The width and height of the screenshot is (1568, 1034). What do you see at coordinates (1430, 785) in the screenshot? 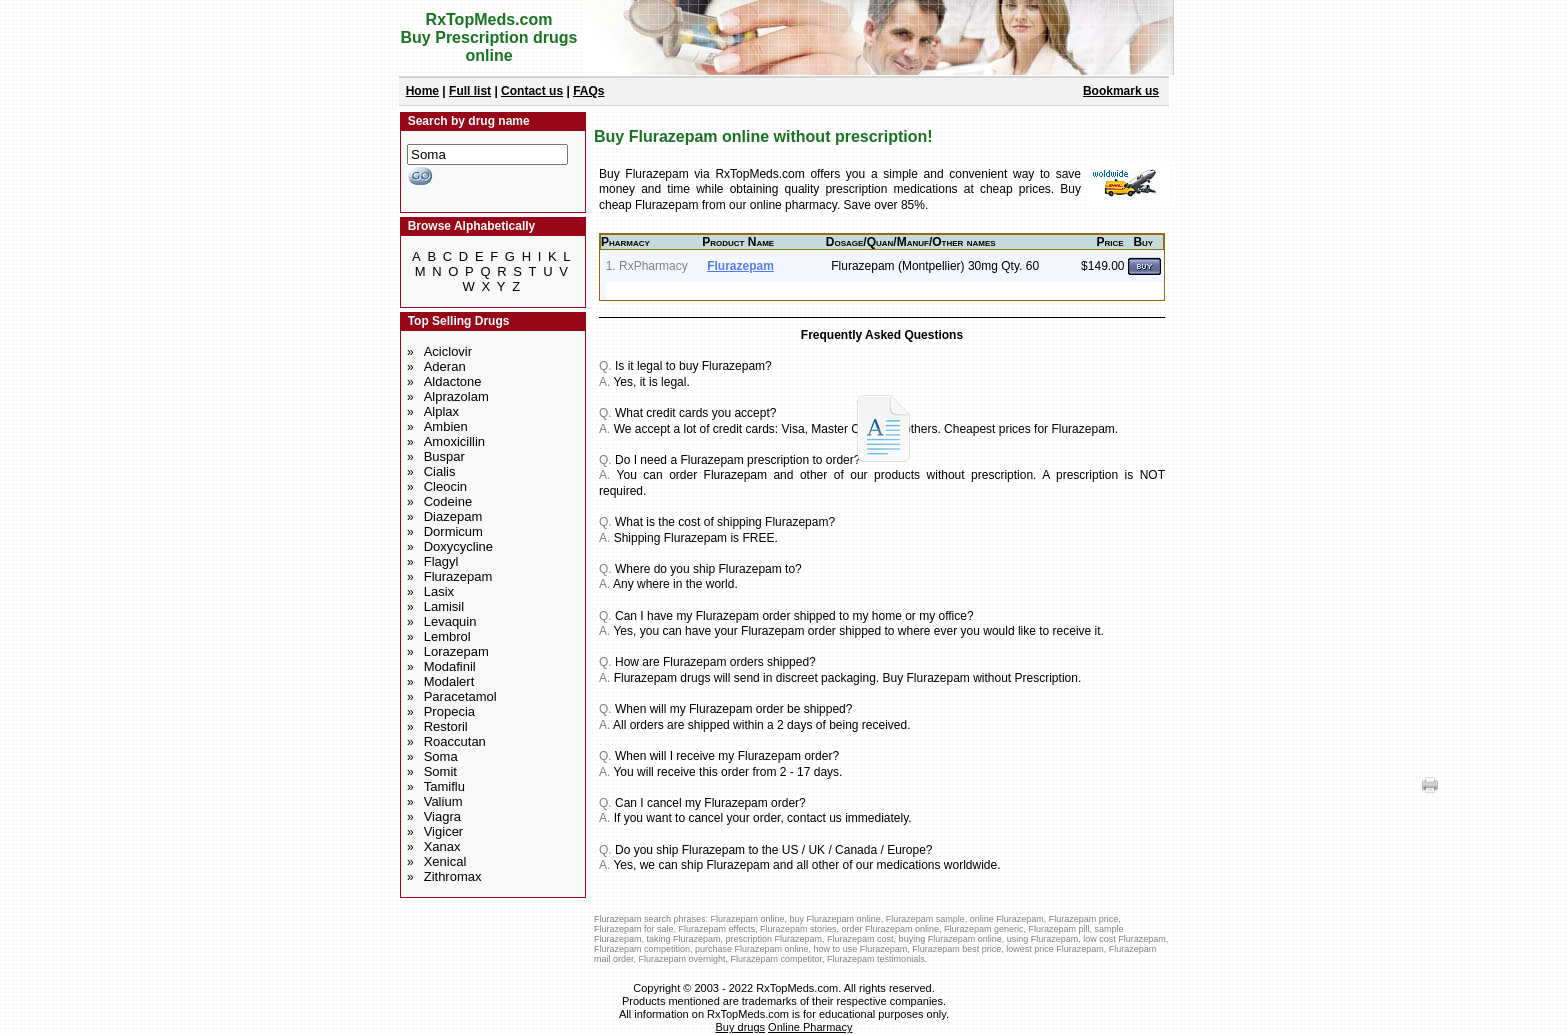
I see `print the current document` at bounding box center [1430, 785].